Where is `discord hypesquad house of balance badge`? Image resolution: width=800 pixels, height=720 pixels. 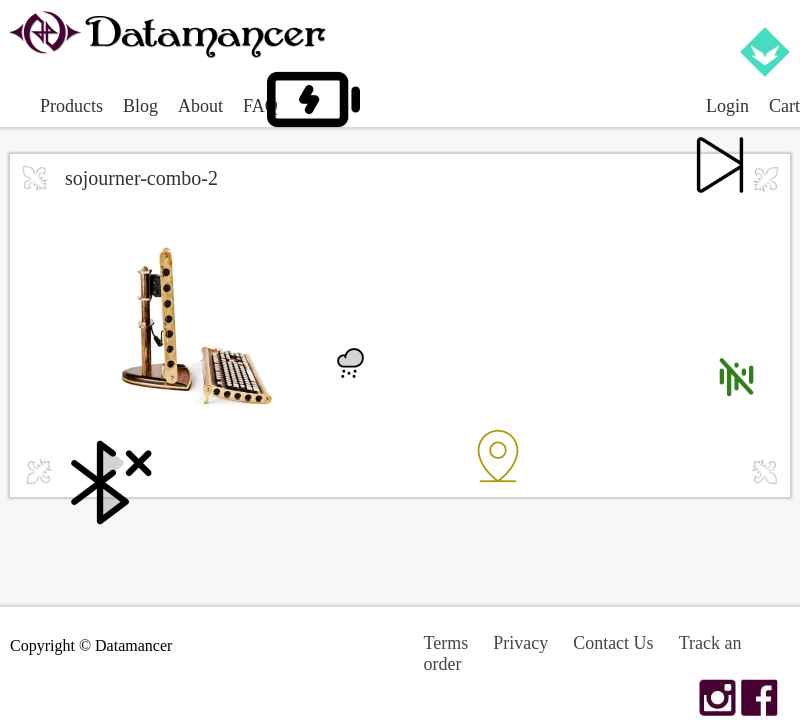 discord hypesquad house of balance badge is located at coordinates (765, 52).